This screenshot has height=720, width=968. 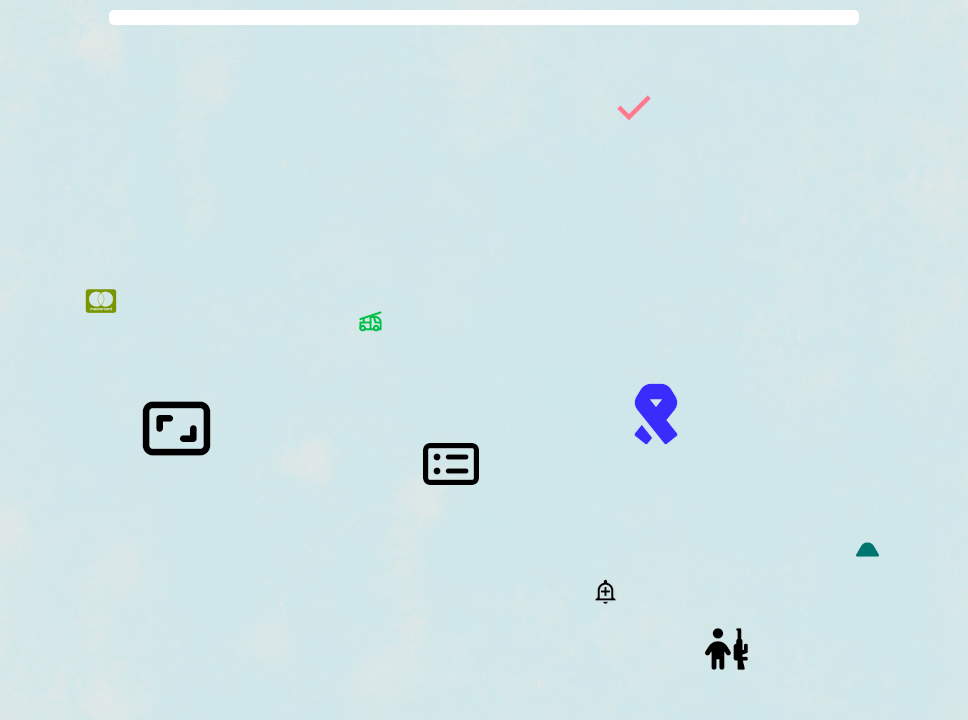 What do you see at coordinates (176, 428) in the screenshot?
I see `adjust aspect ratio settings` at bounding box center [176, 428].